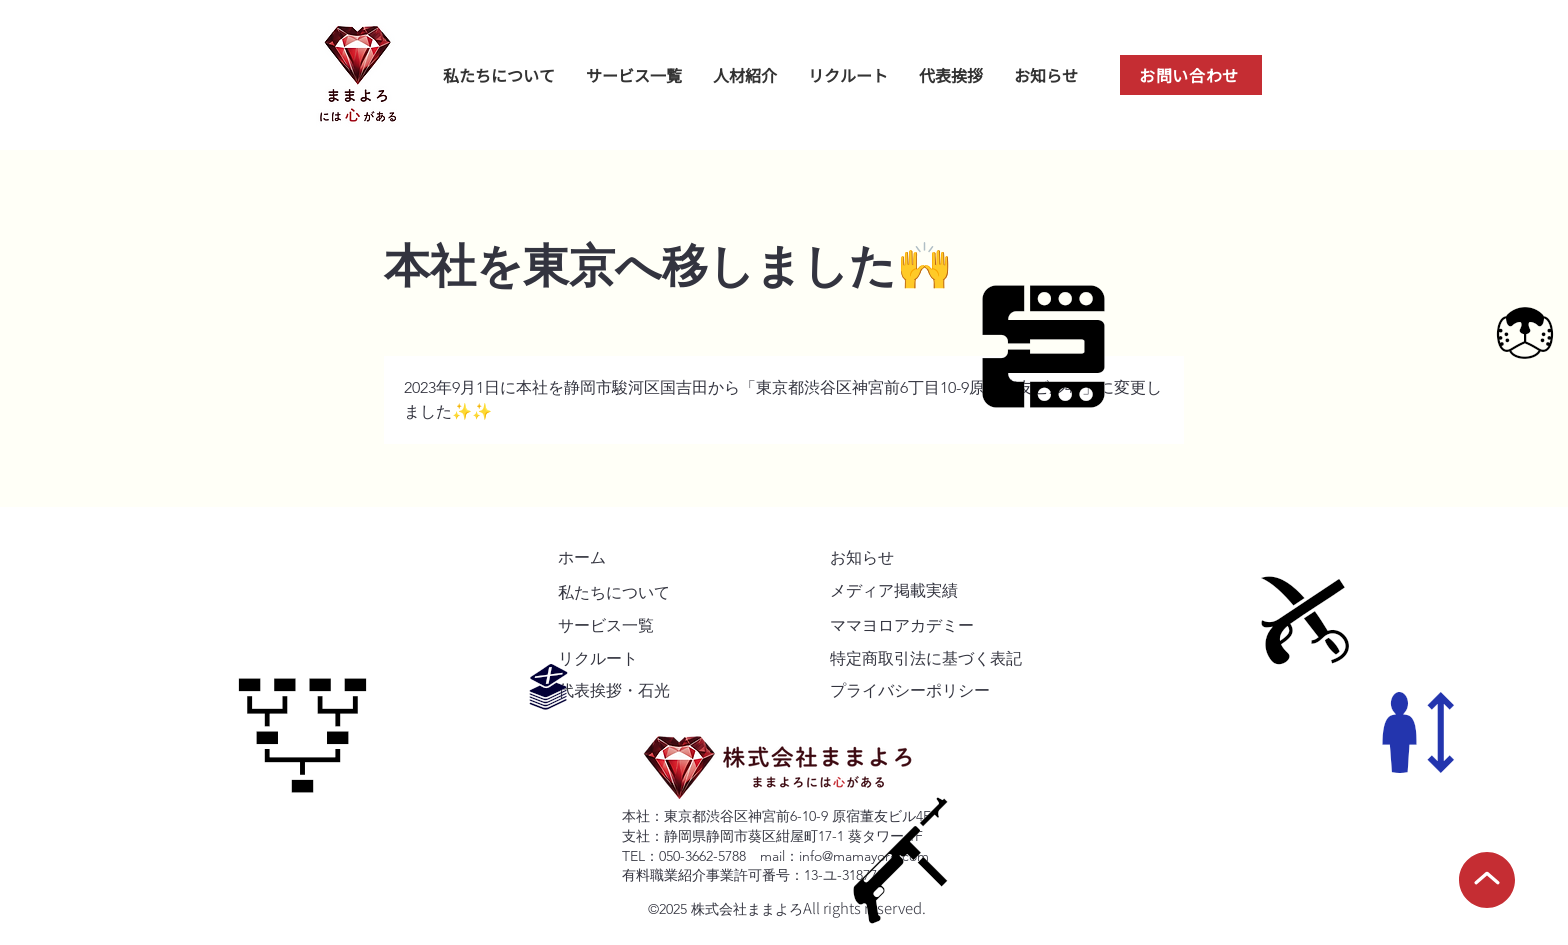 Image resolution: width=1568 pixels, height=945 pixels. What do you see at coordinates (302, 735) in the screenshot?
I see `view family tree or genealogy chart` at bounding box center [302, 735].